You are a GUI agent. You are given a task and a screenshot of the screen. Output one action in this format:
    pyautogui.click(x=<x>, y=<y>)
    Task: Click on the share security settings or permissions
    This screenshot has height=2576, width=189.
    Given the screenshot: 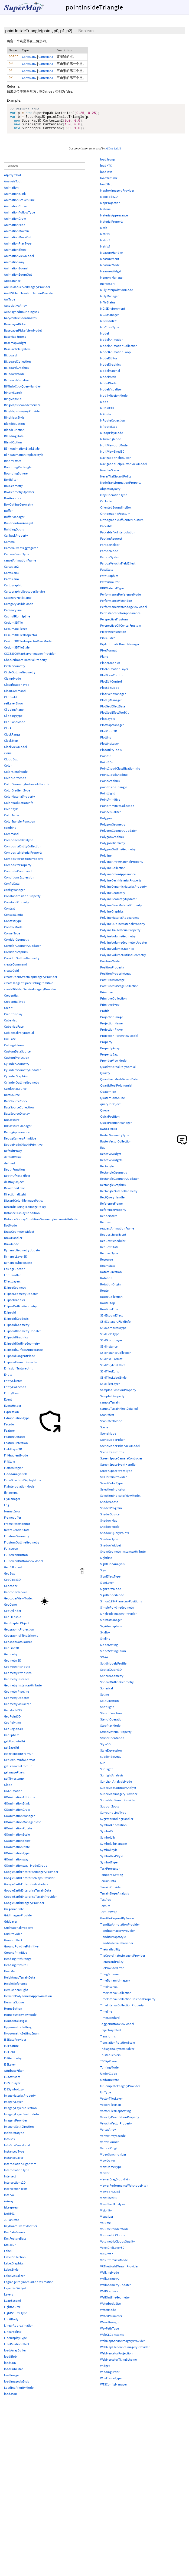 What is the action you would take?
    pyautogui.click(x=50, y=1421)
    